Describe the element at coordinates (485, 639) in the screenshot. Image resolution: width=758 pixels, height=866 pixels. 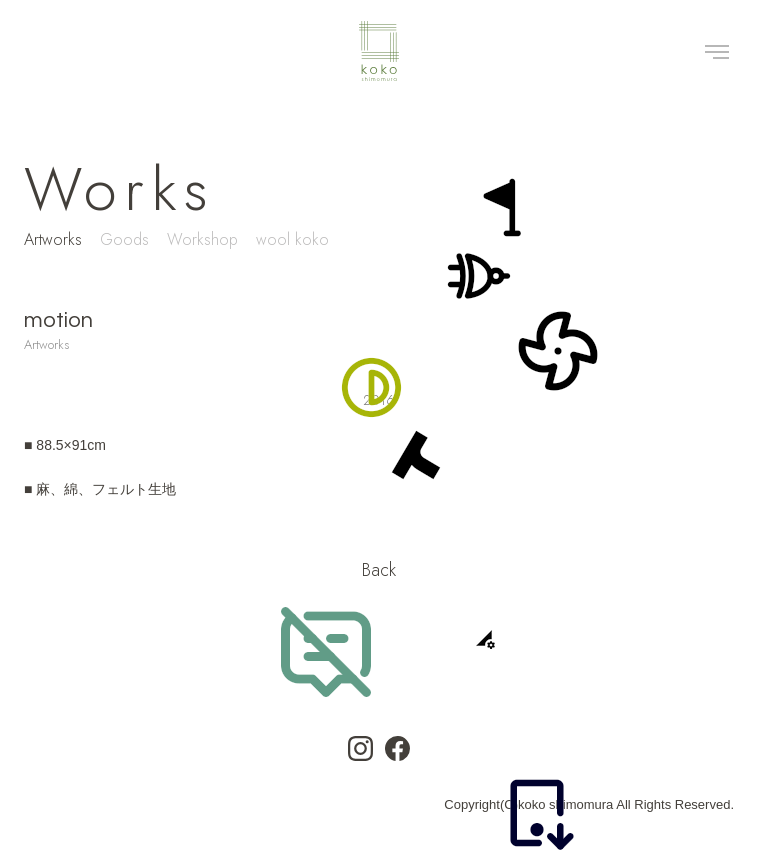
I see `access mobile data settings` at that location.